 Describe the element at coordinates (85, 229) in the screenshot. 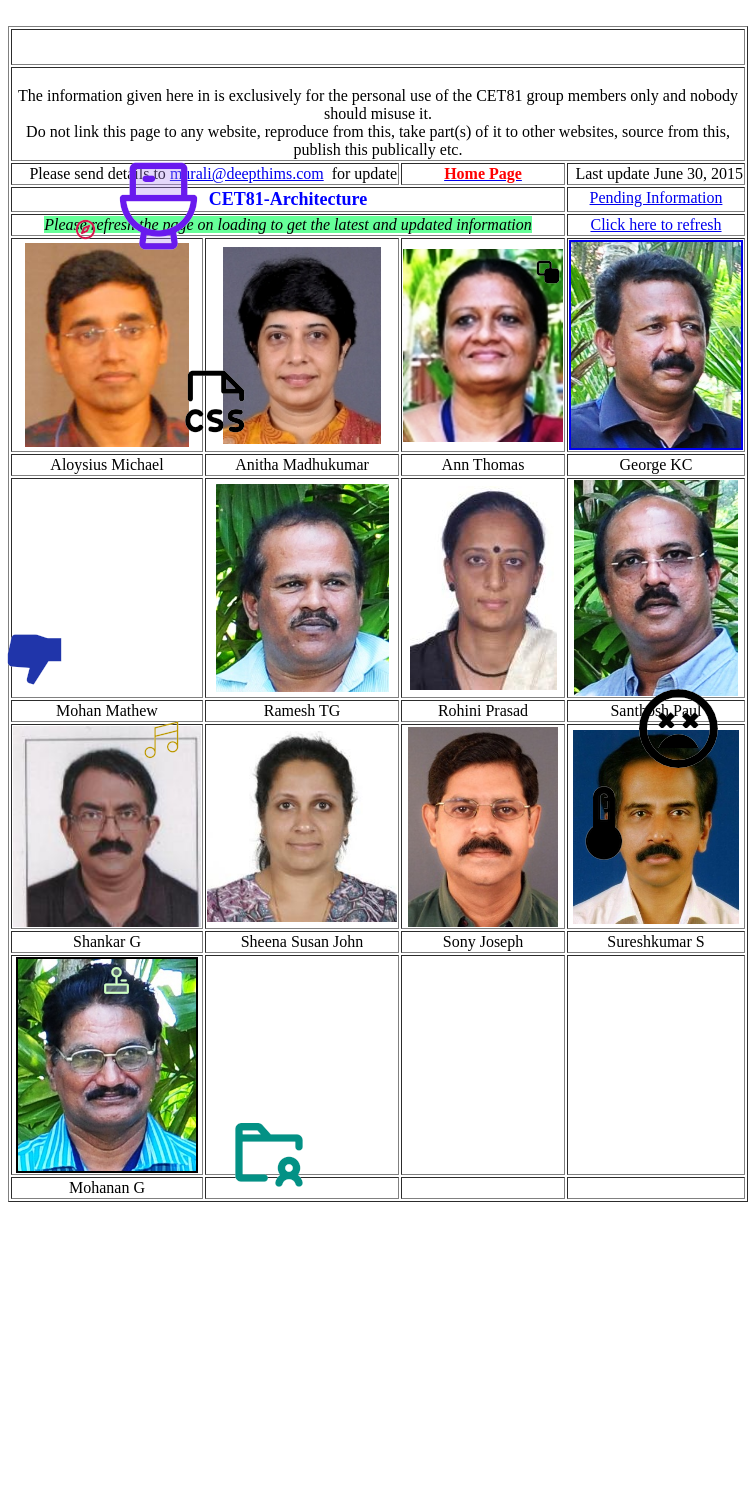

I see `open navigation or directions` at that location.